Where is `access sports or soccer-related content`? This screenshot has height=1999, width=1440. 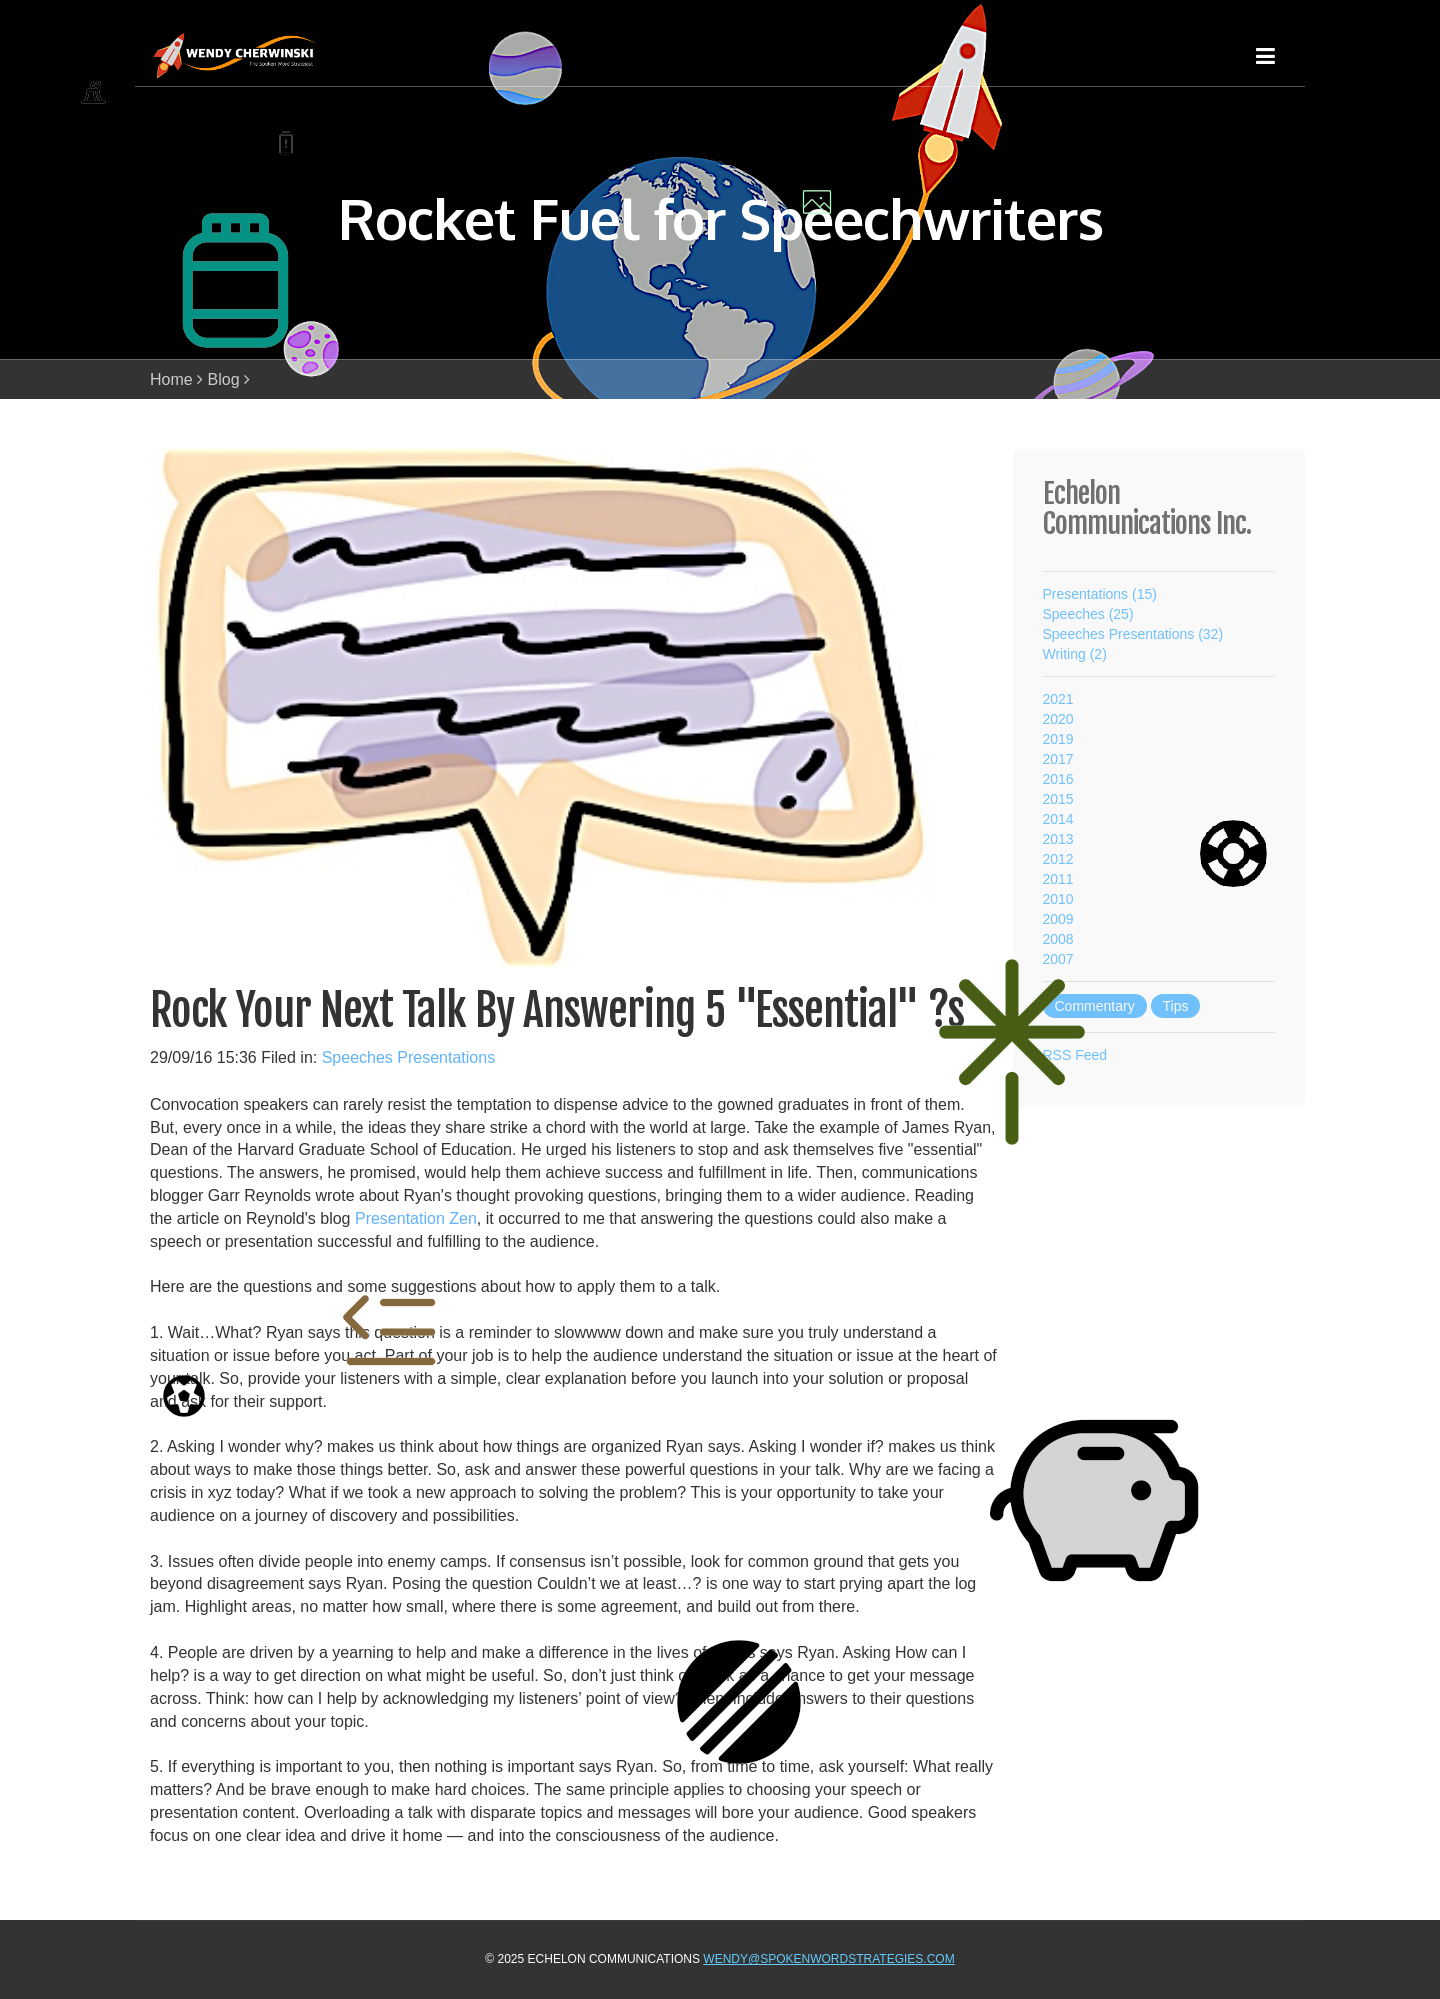 access sports or soccer-related content is located at coordinates (184, 1396).